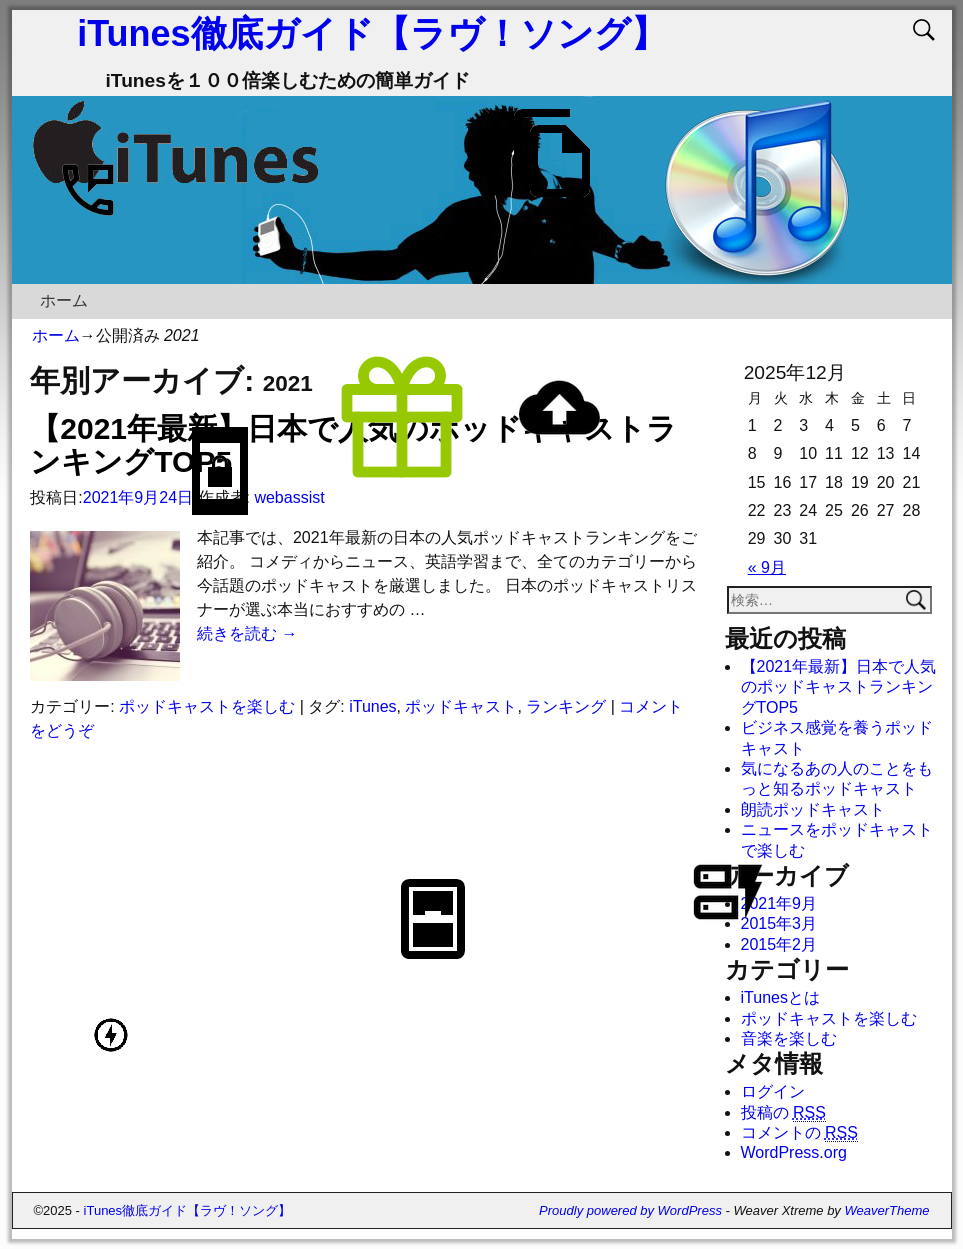 This screenshot has width=963, height=1249. What do you see at coordinates (728, 892) in the screenshot?
I see `access dynamic or auto-generated forms` at bounding box center [728, 892].